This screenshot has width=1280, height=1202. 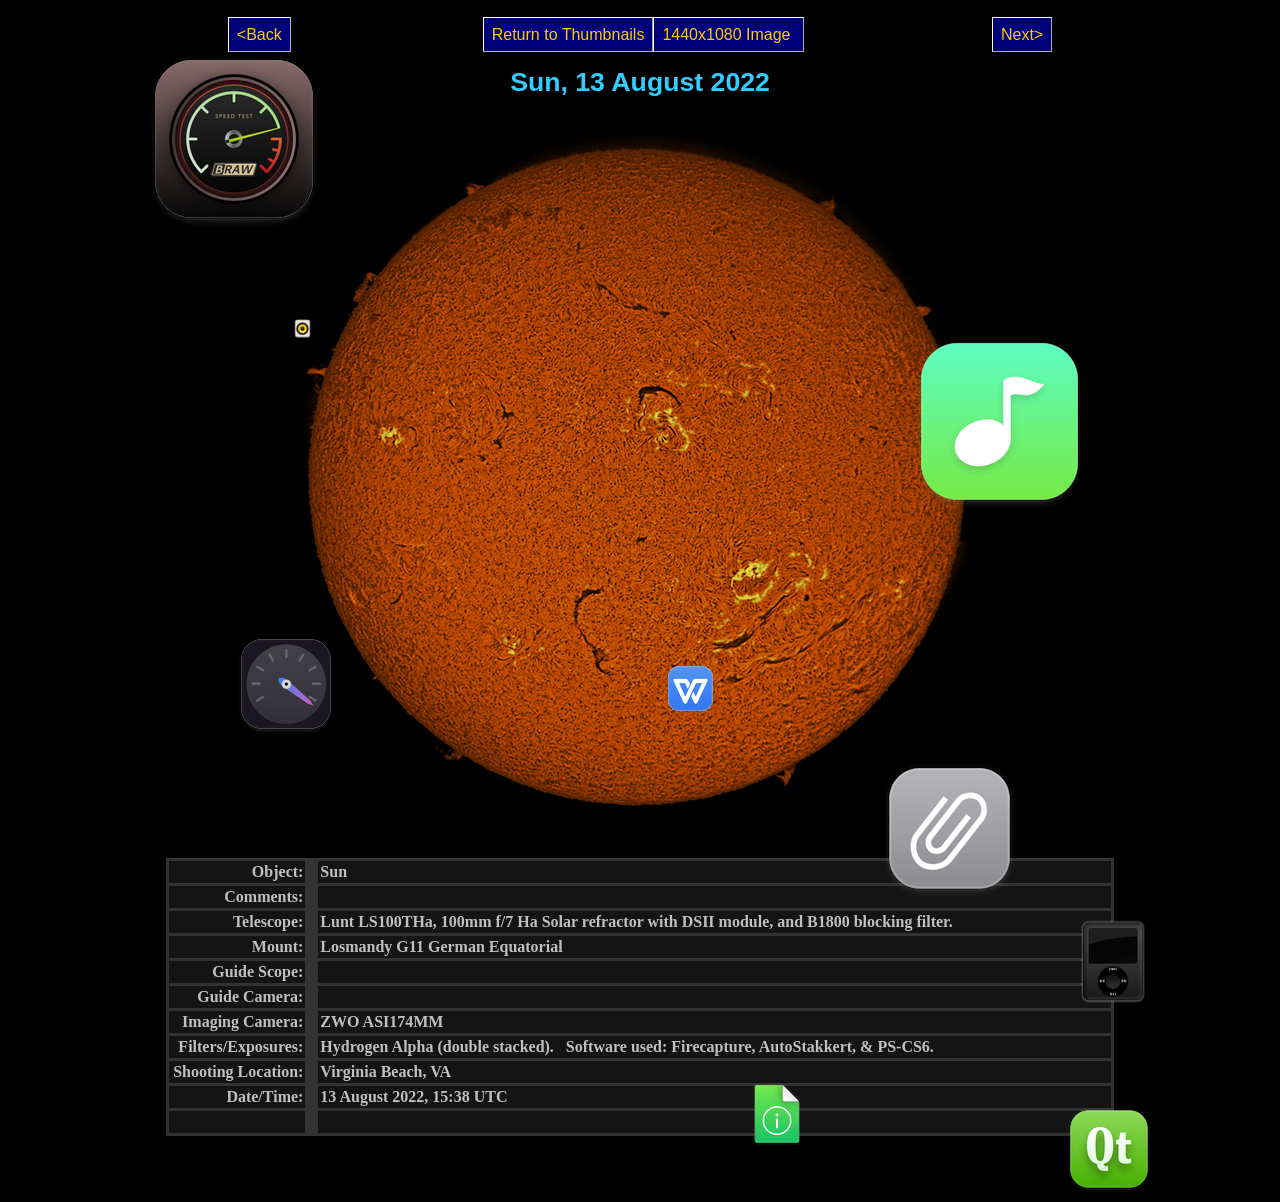 I want to click on open sound or audio settings panel, so click(x=302, y=328).